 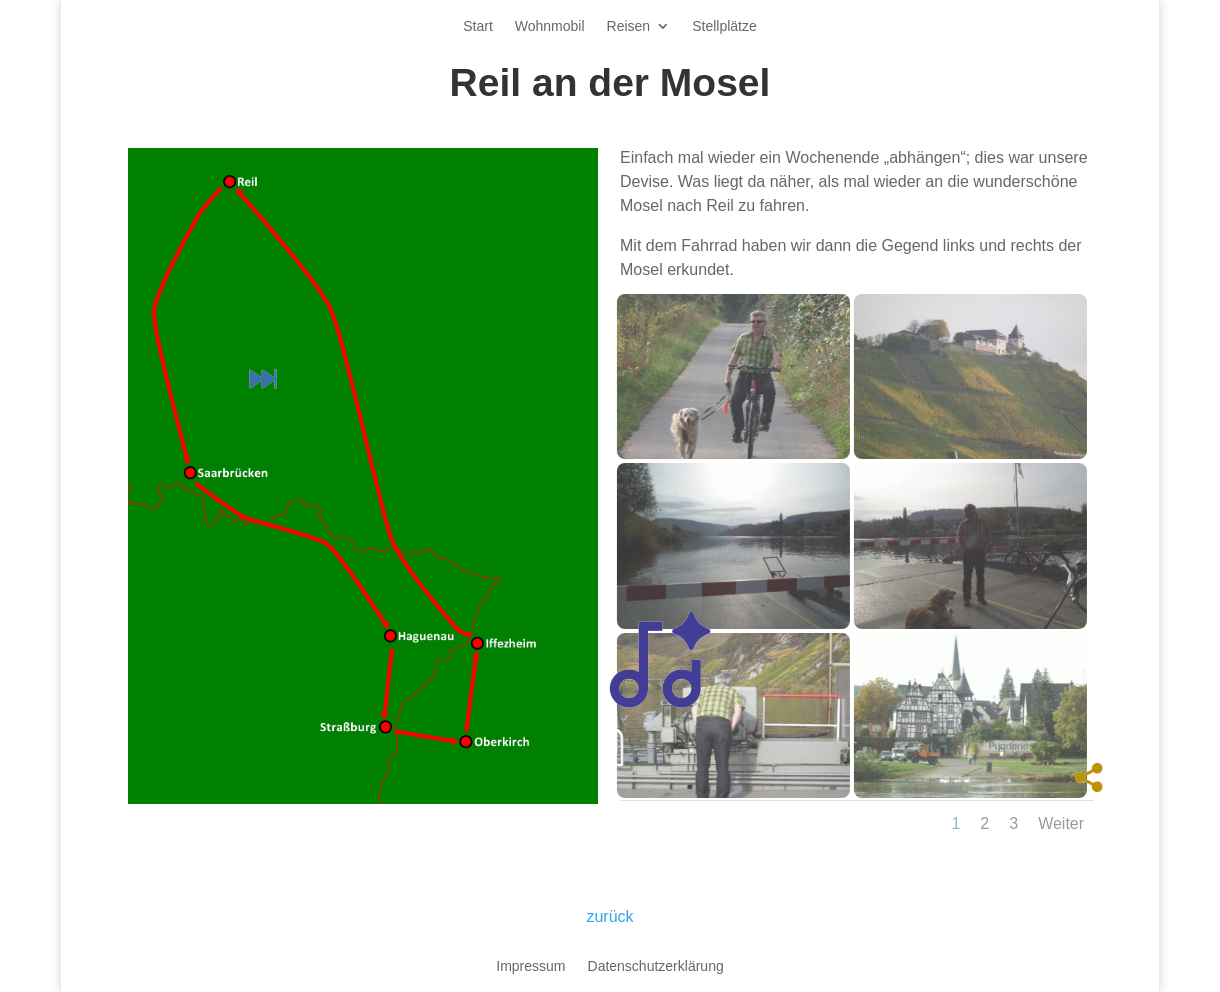 What do you see at coordinates (263, 379) in the screenshot?
I see `skip to the end of the track` at bounding box center [263, 379].